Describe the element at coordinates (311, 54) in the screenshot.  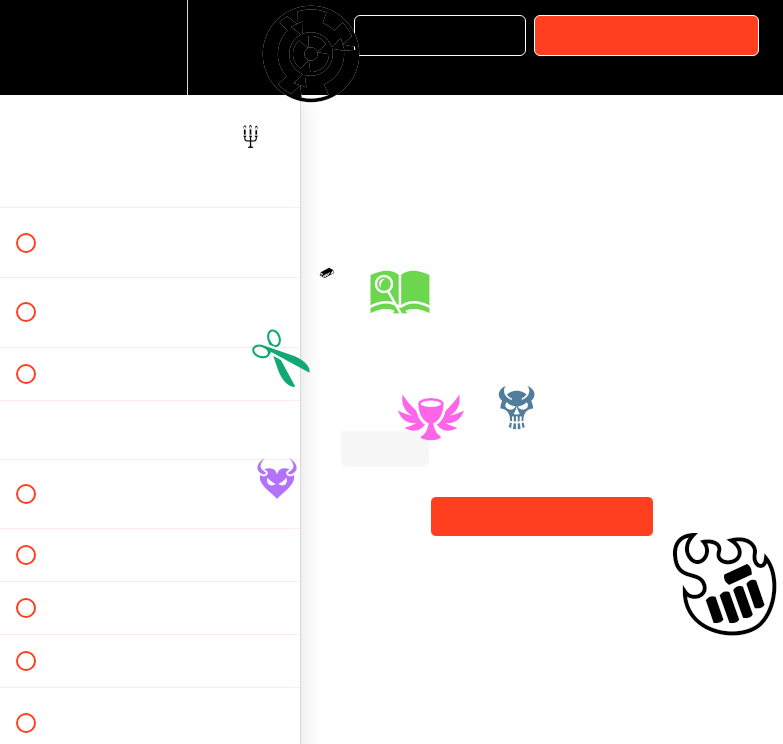
I see `track digital footprint or online activity` at that location.